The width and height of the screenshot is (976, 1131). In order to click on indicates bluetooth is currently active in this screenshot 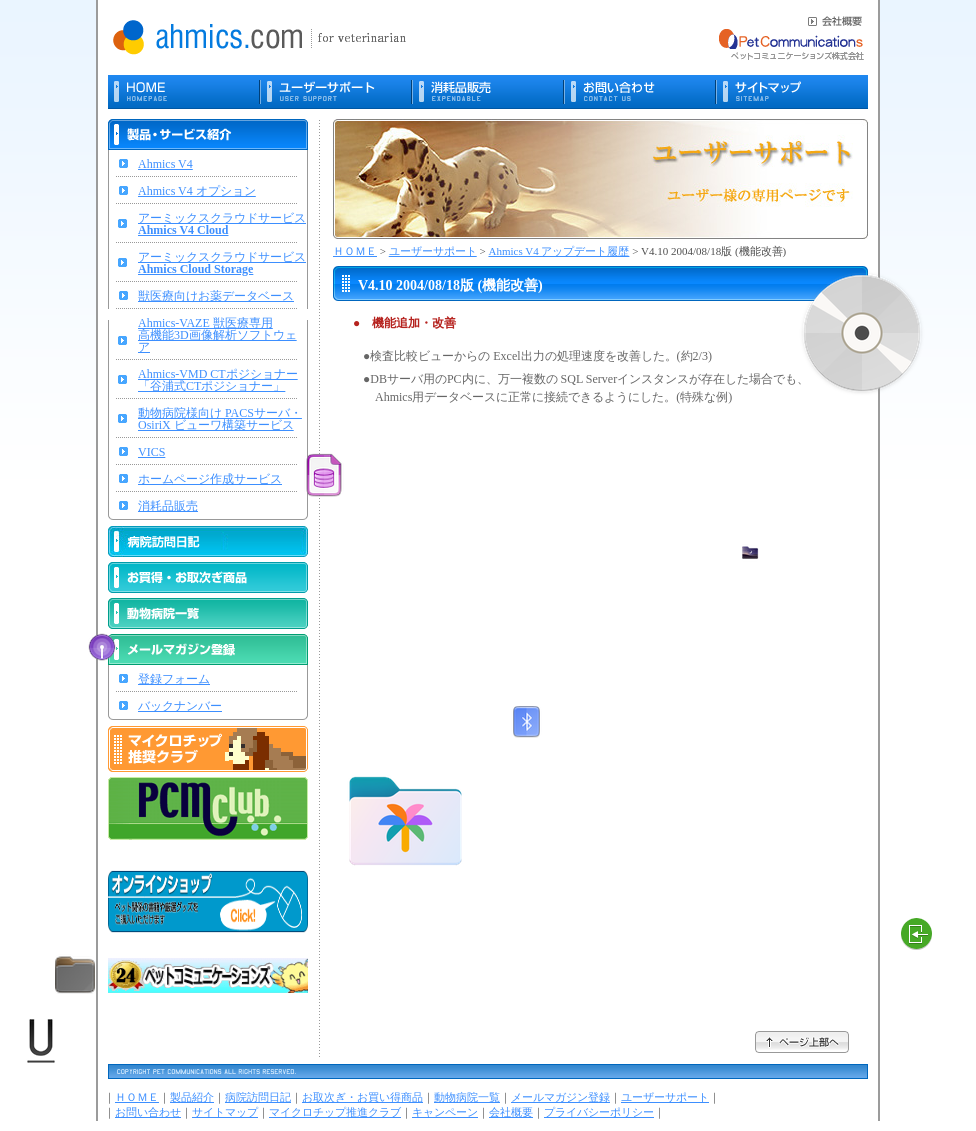, I will do `click(526, 721)`.